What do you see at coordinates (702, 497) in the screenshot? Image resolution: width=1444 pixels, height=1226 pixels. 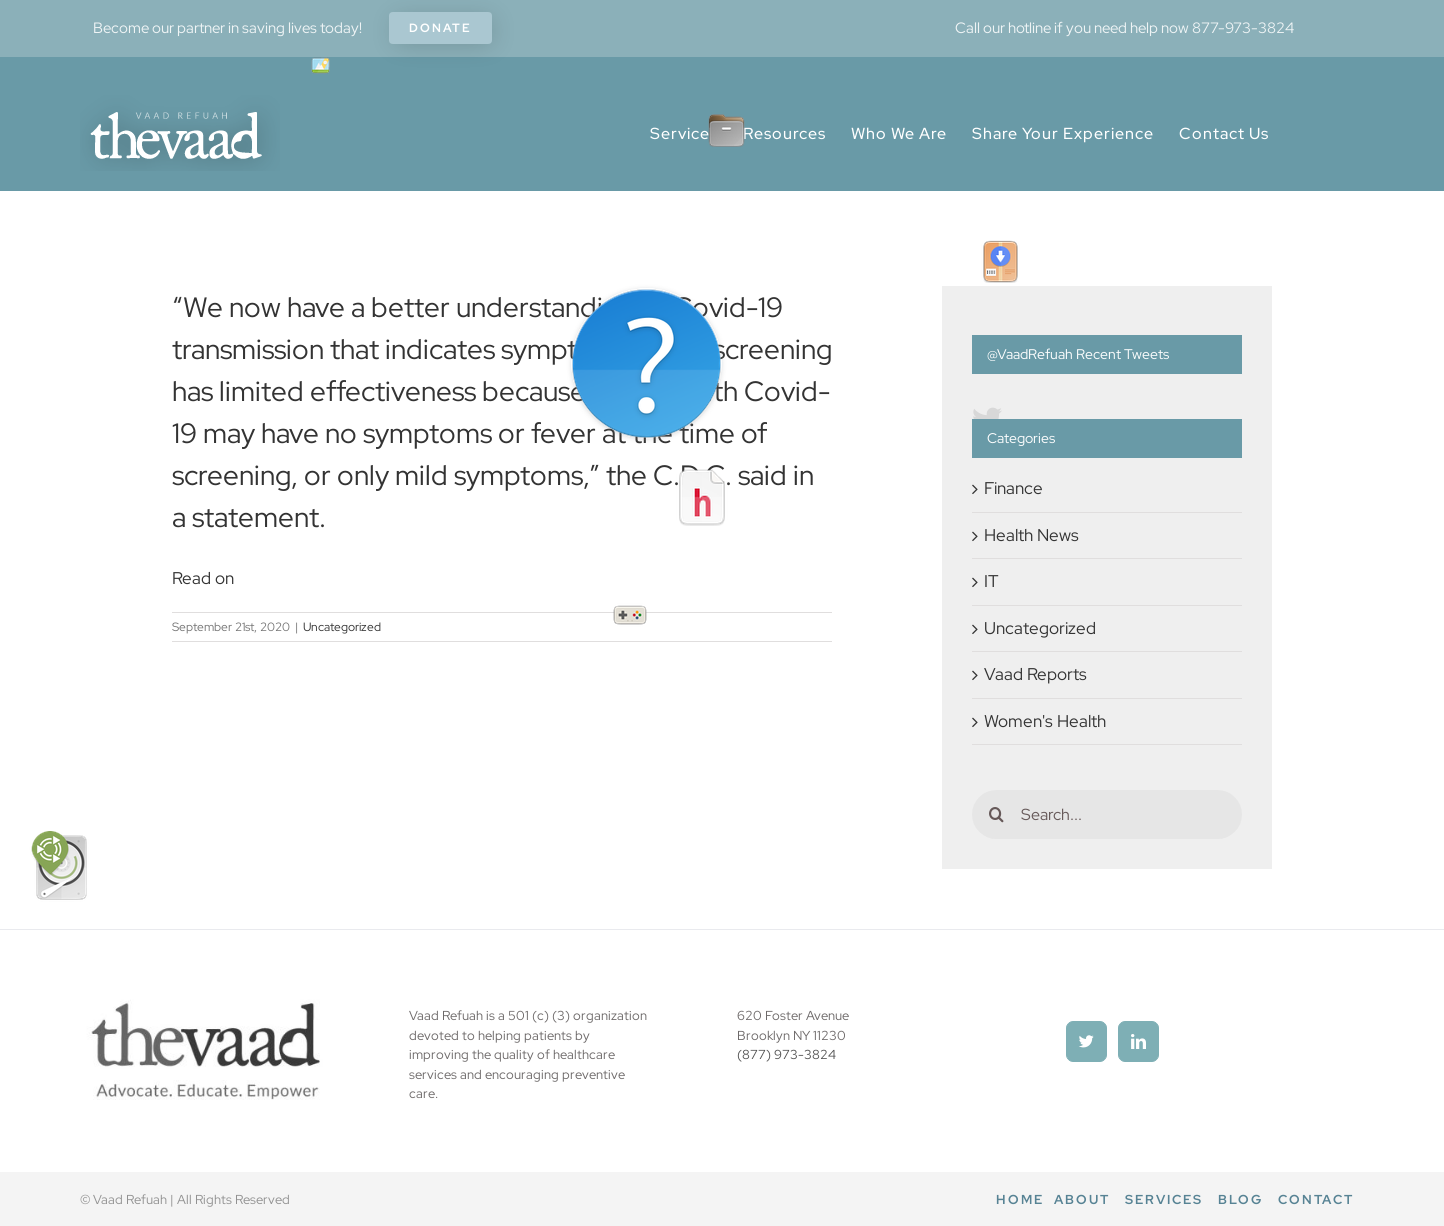 I see `c/c++ header file` at bounding box center [702, 497].